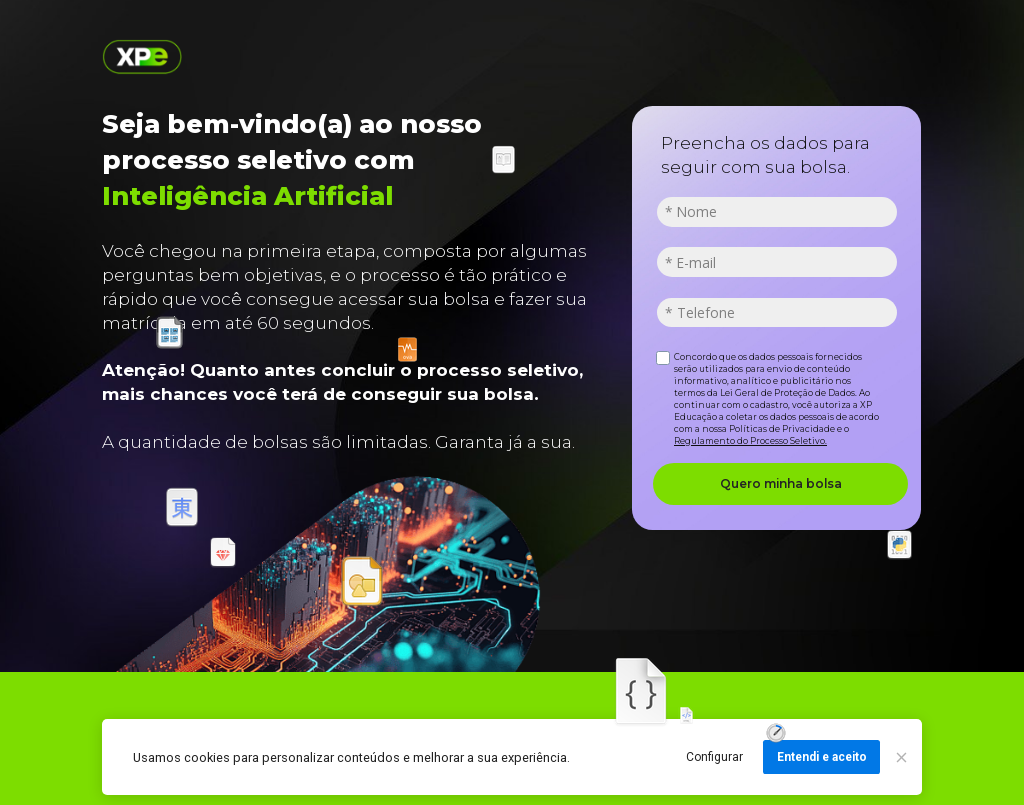 The height and width of the screenshot is (805, 1024). What do you see at coordinates (407, 349) in the screenshot?
I see `a VirtualBox appliance file (.ova format)` at bounding box center [407, 349].